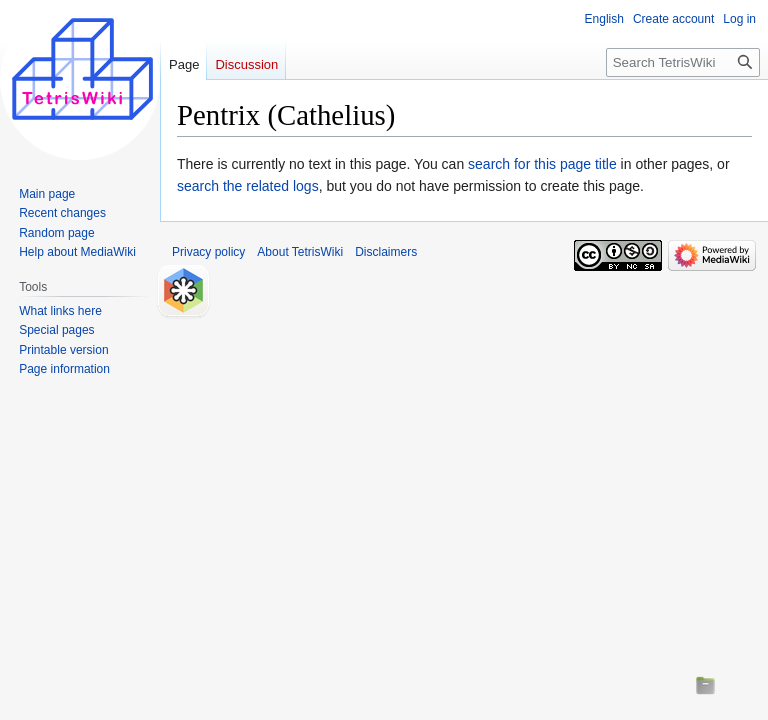 The image size is (768, 720). Describe the element at coordinates (705, 685) in the screenshot. I see `open the file manager application` at that location.